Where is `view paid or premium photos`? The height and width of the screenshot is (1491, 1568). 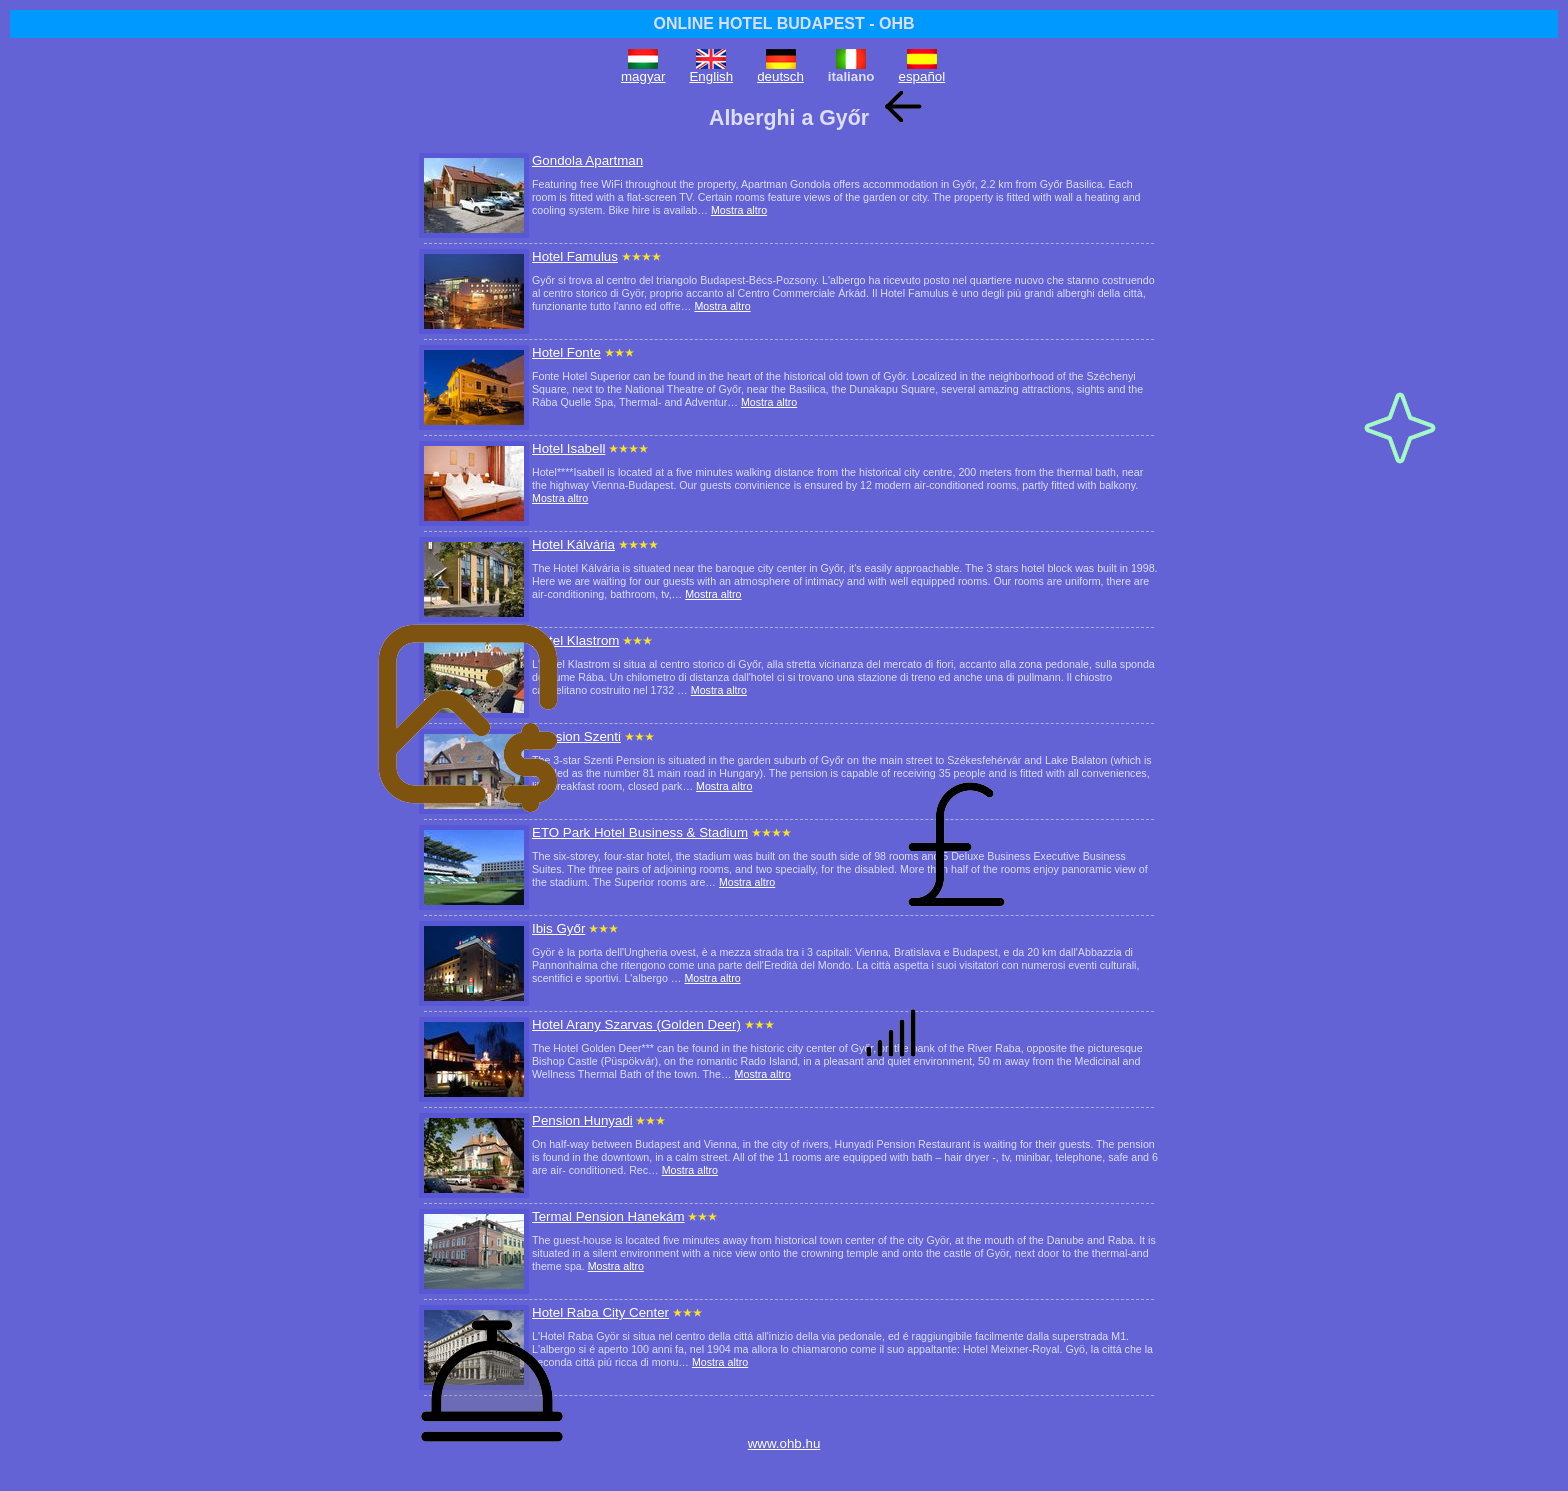
view paid or premium photos is located at coordinates (468, 714).